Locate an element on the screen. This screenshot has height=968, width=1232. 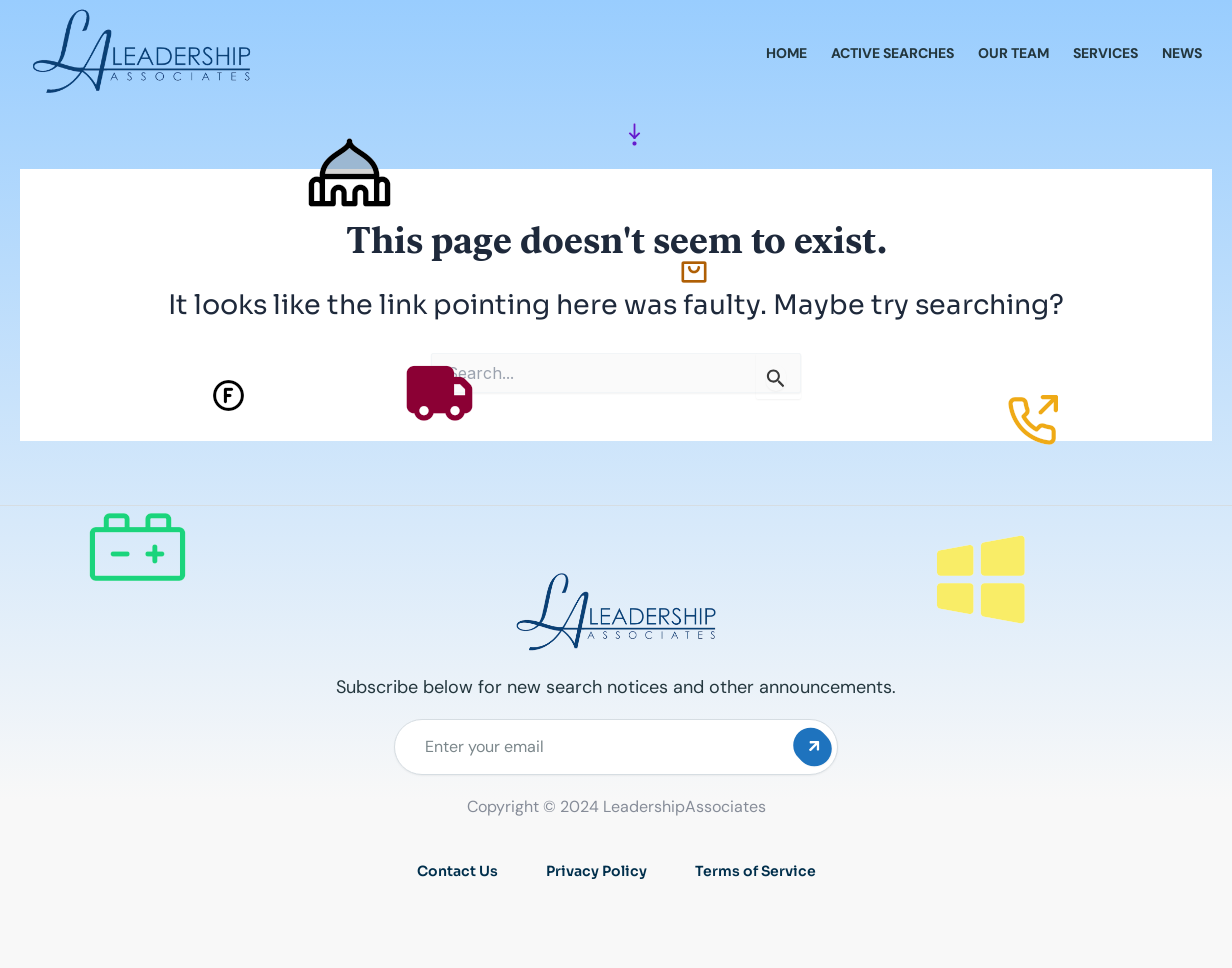
find nearby mosques is located at coordinates (349, 176).